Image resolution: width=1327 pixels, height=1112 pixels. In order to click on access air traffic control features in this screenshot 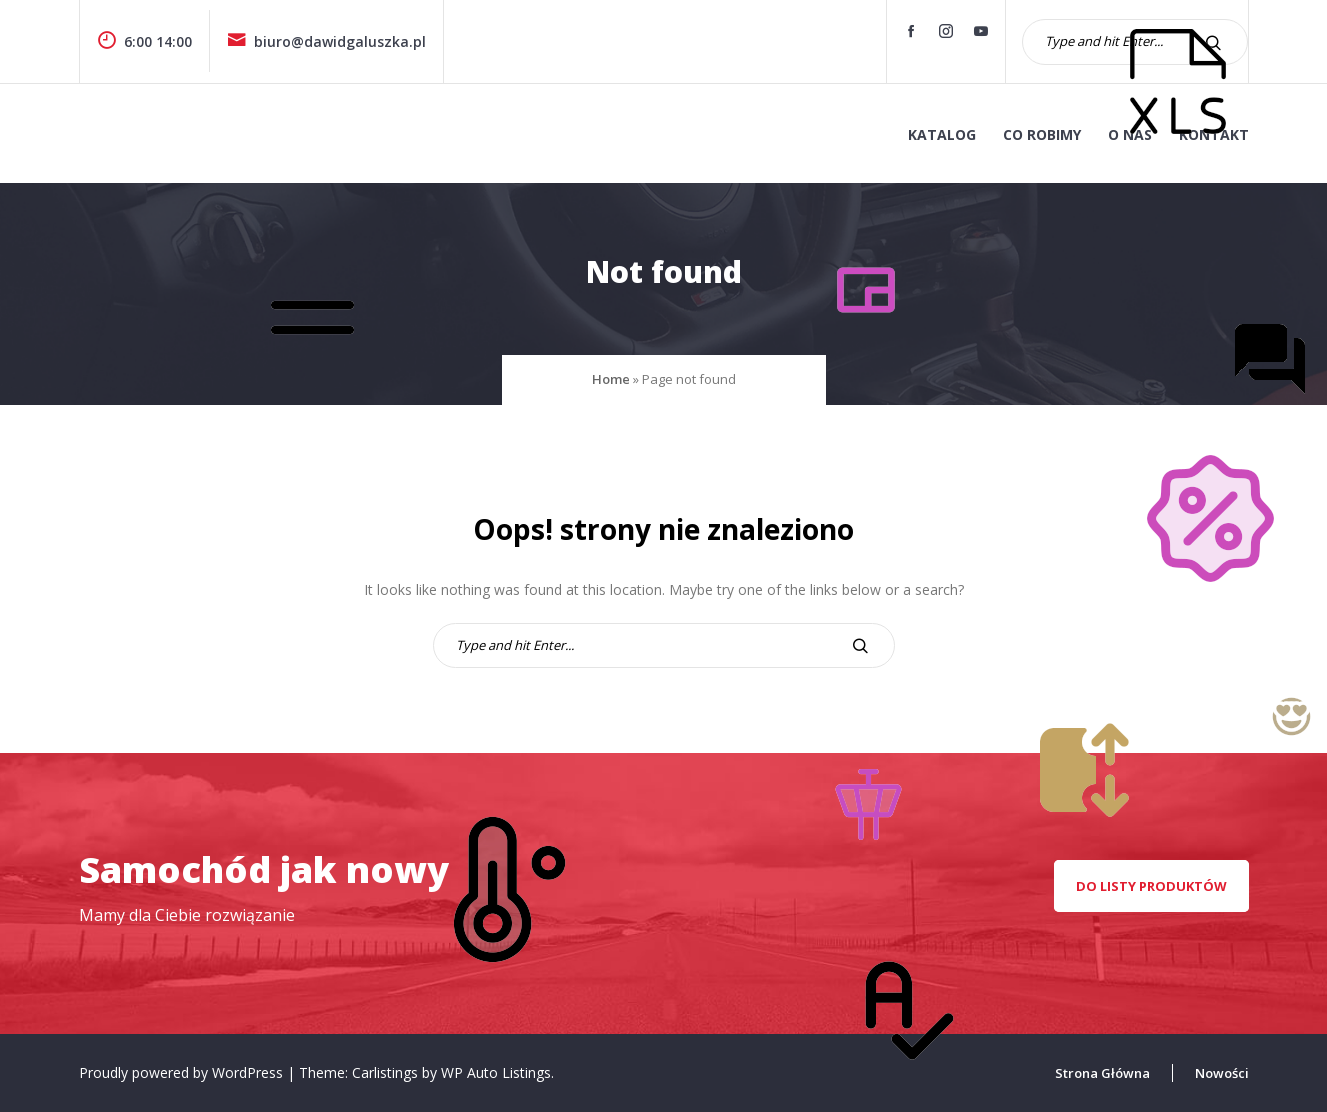, I will do `click(868, 804)`.